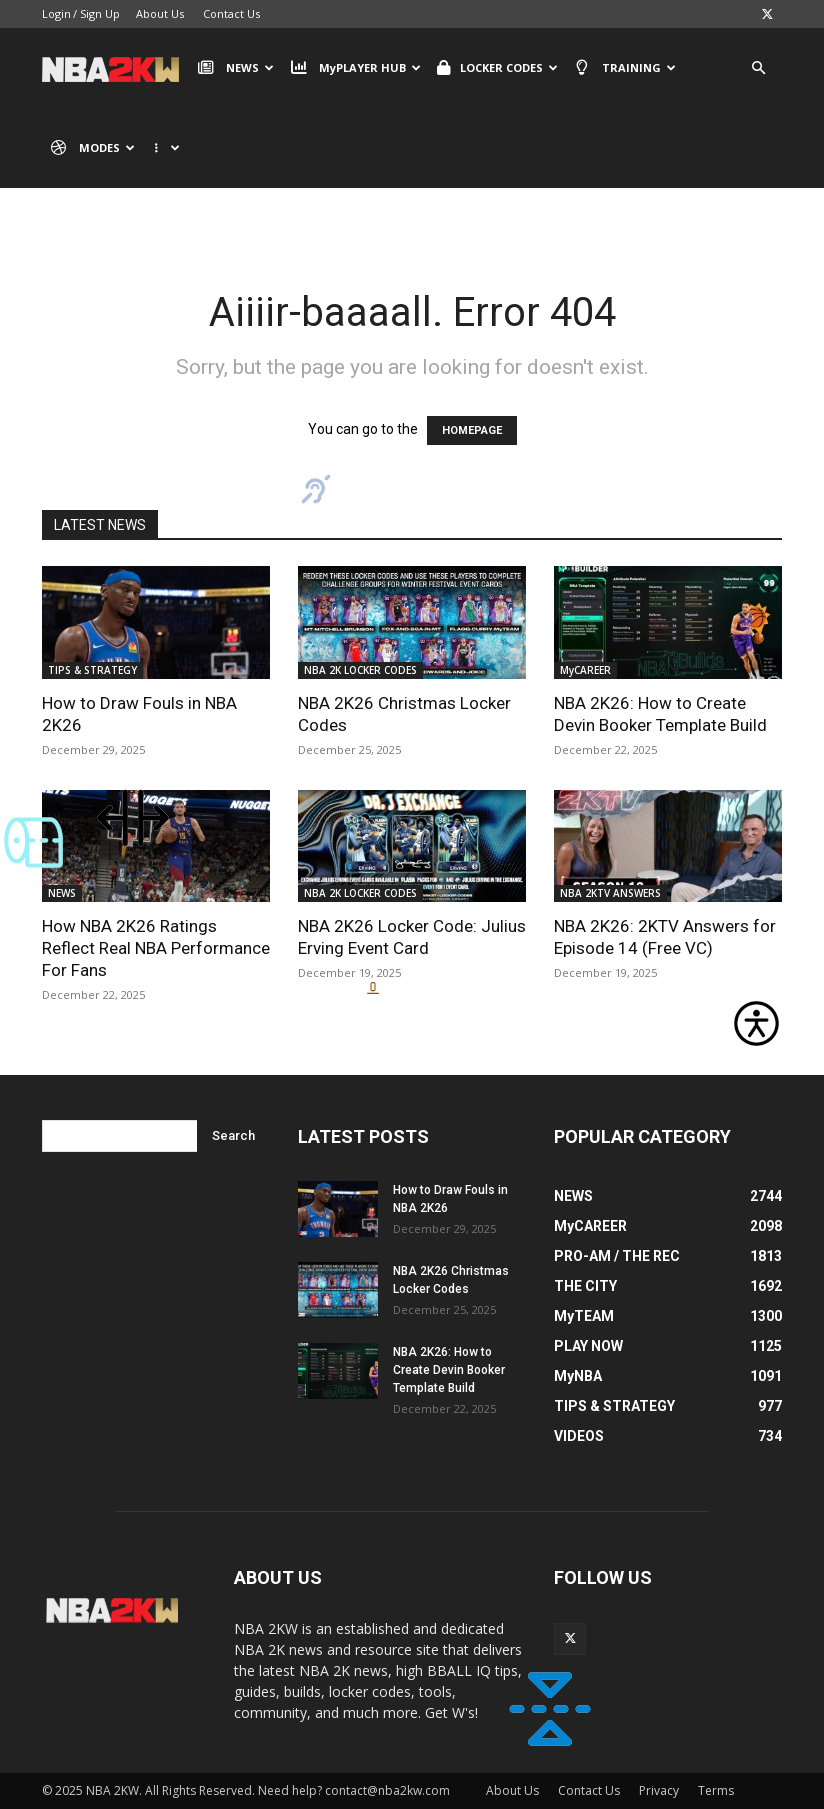 This screenshot has height=1809, width=824. Describe the element at coordinates (33, 842) in the screenshot. I see `indicates restroom or bathroom location` at that location.